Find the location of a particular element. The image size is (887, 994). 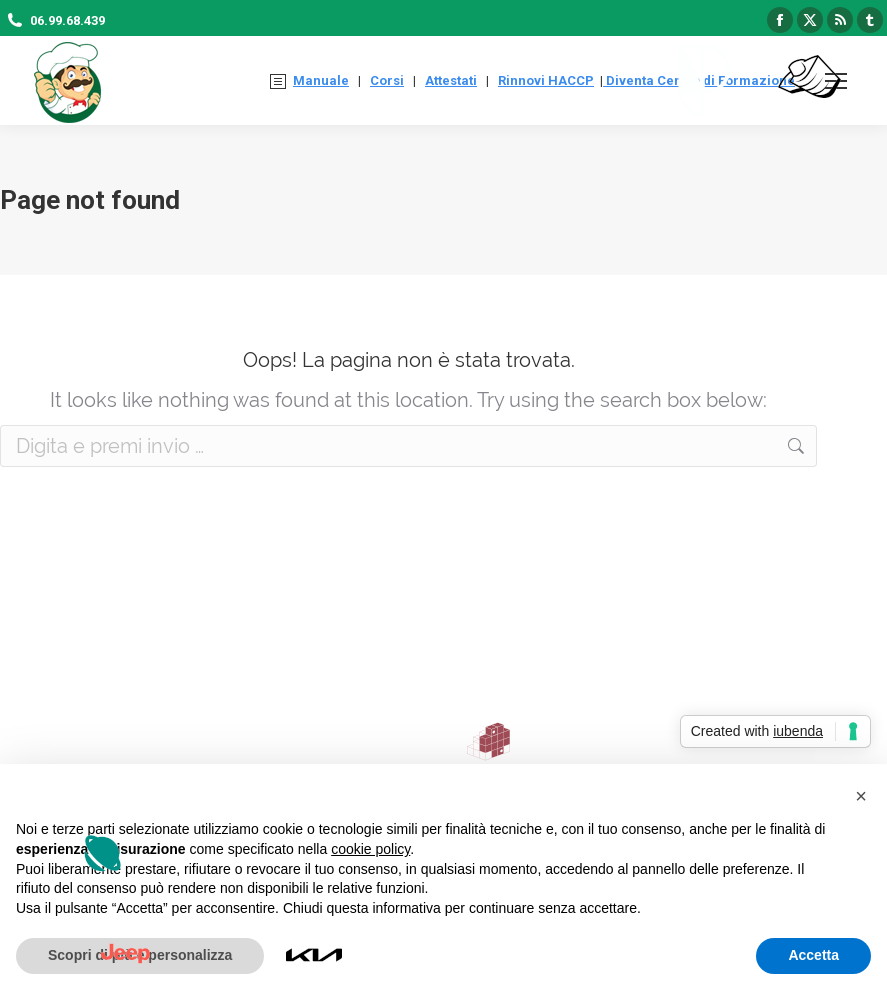

lefthook git hooks manager logo is located at coordinates (809, 76).